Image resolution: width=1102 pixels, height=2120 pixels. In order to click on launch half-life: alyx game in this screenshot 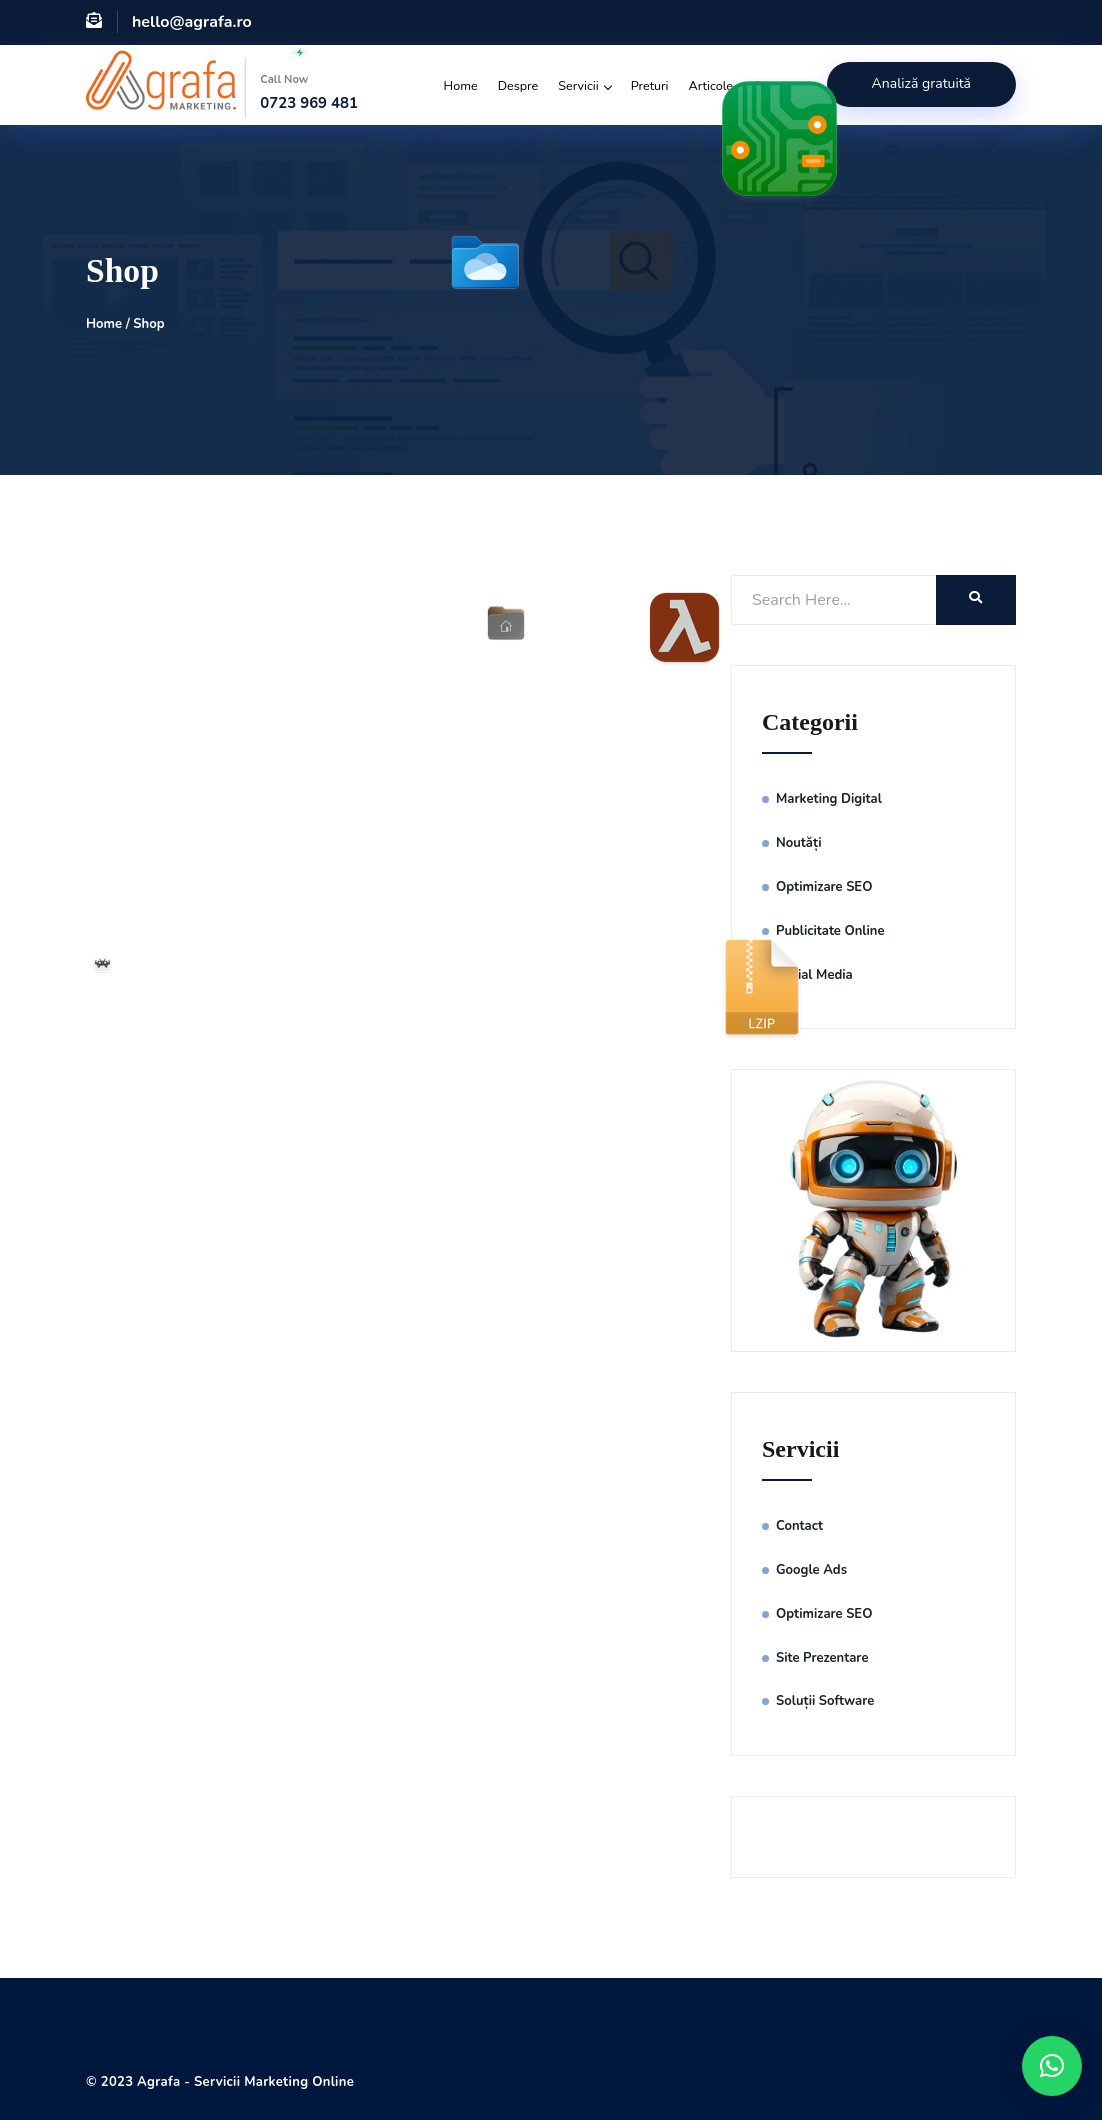, I will do `click(684, 627)`.